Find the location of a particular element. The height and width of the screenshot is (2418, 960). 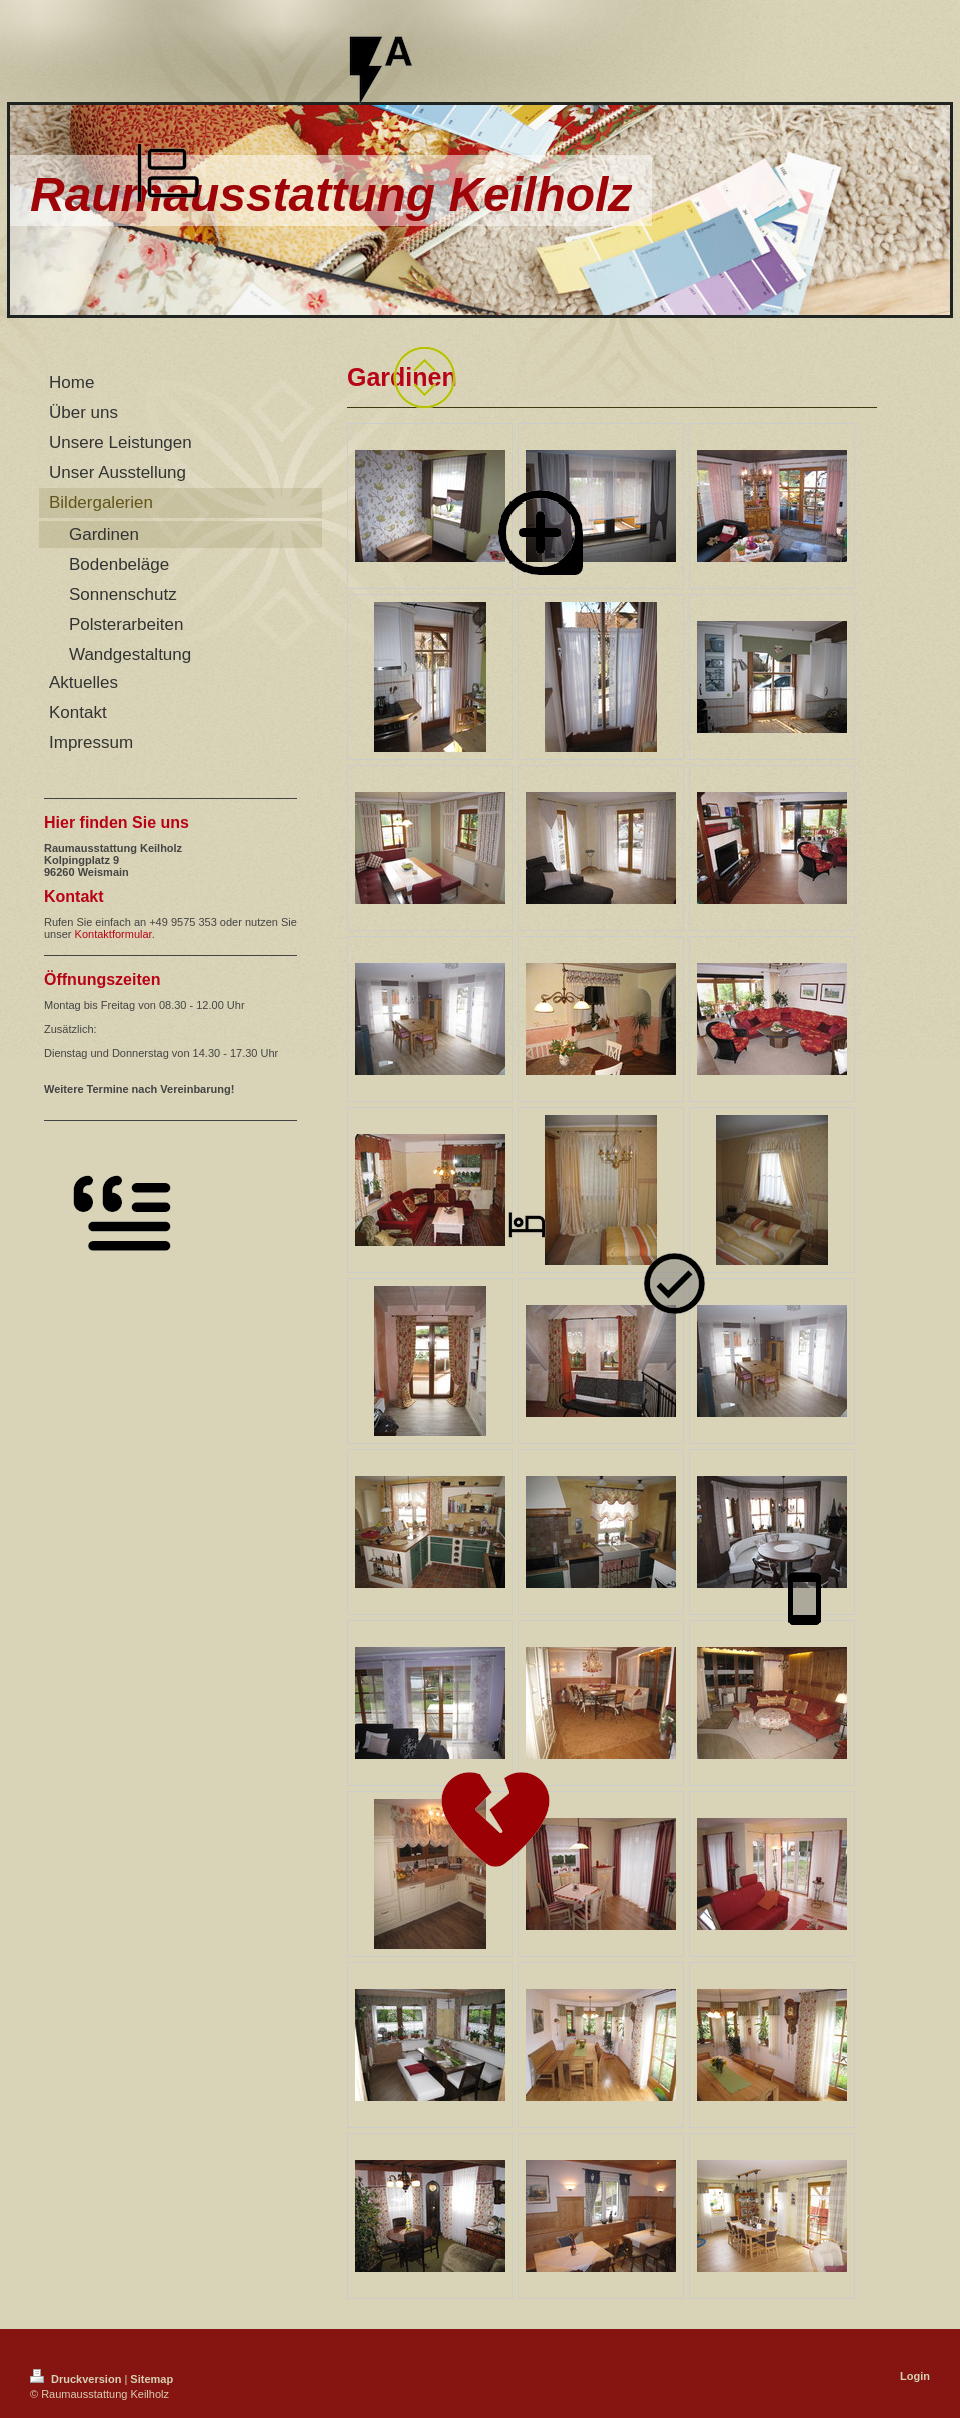

zoom in on image or content is located at coordinates (540, 532).